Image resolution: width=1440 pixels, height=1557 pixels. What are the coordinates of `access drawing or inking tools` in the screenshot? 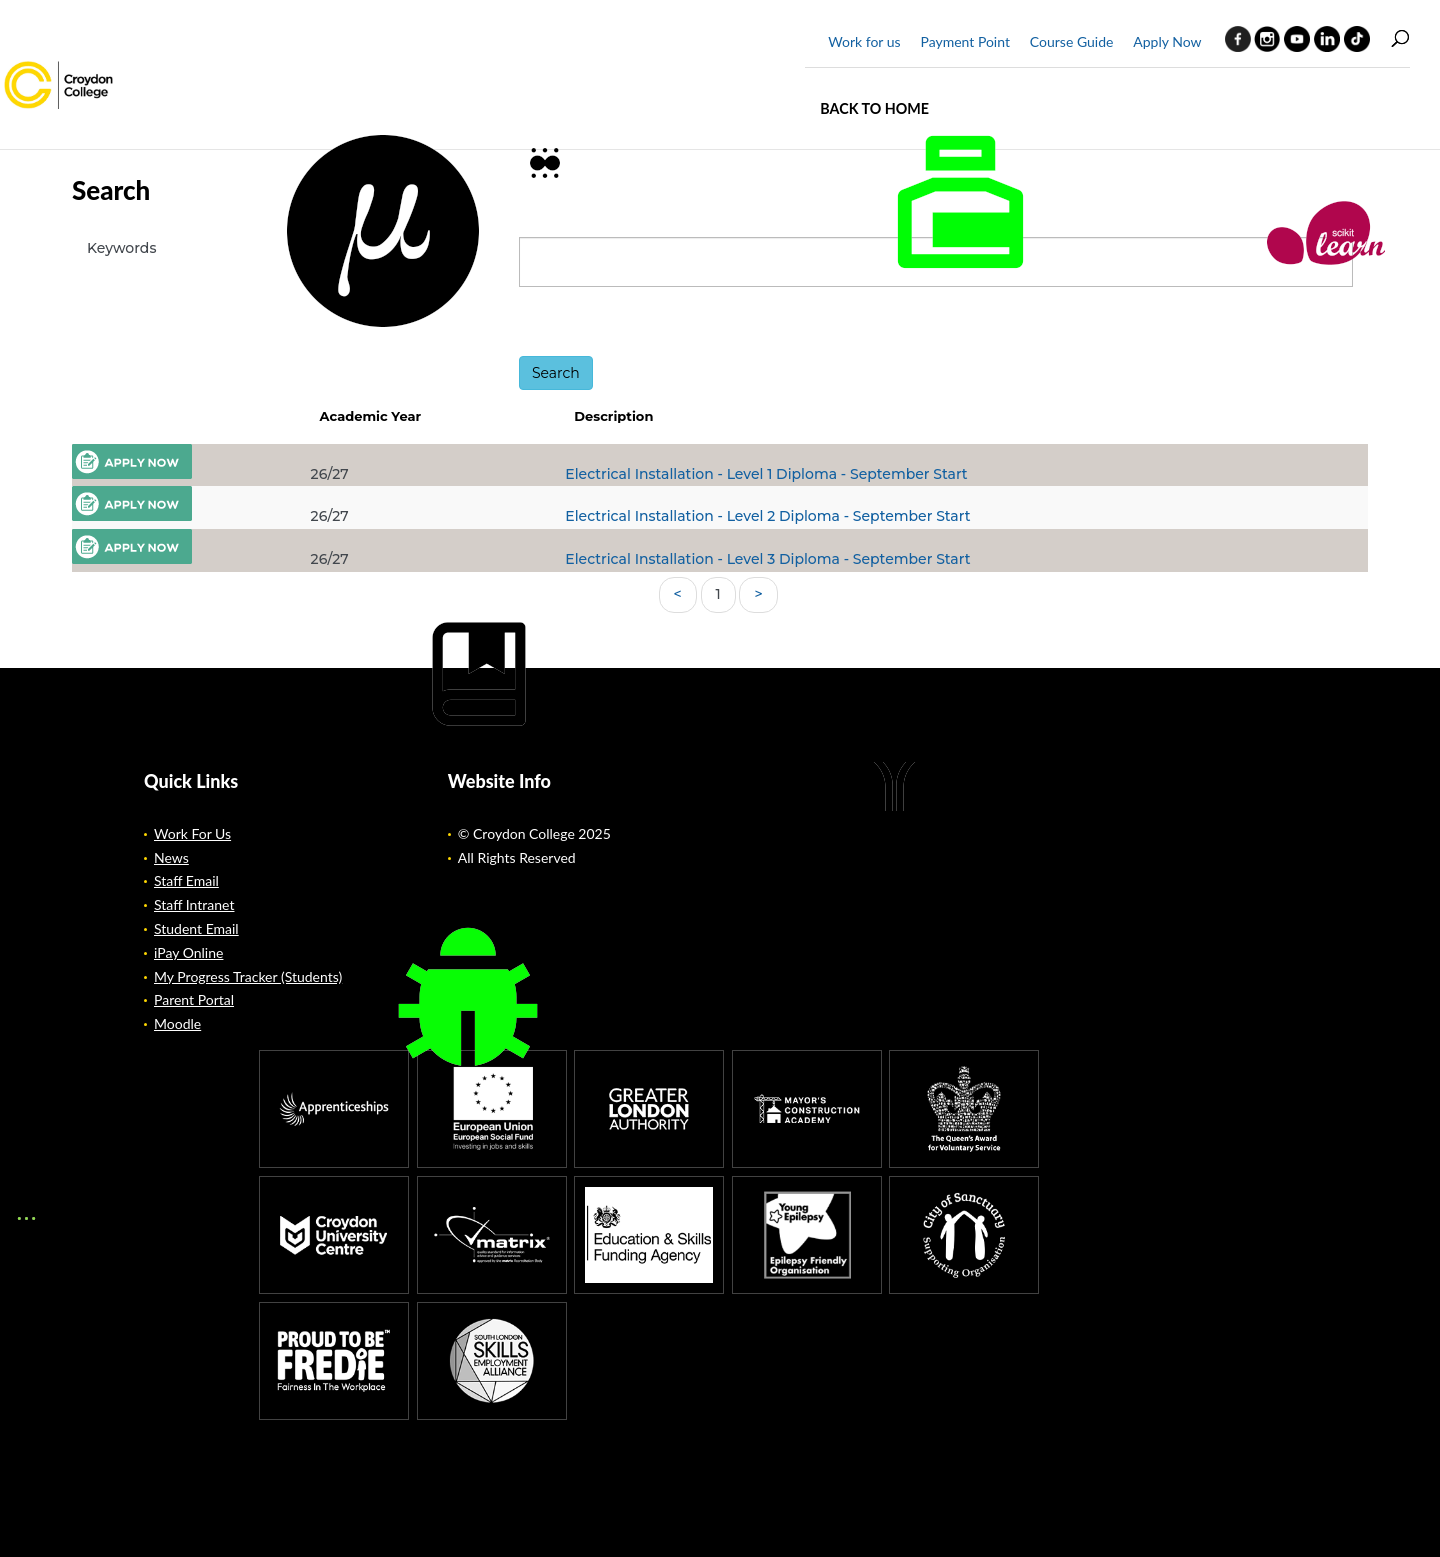 It's located at (960, 198).